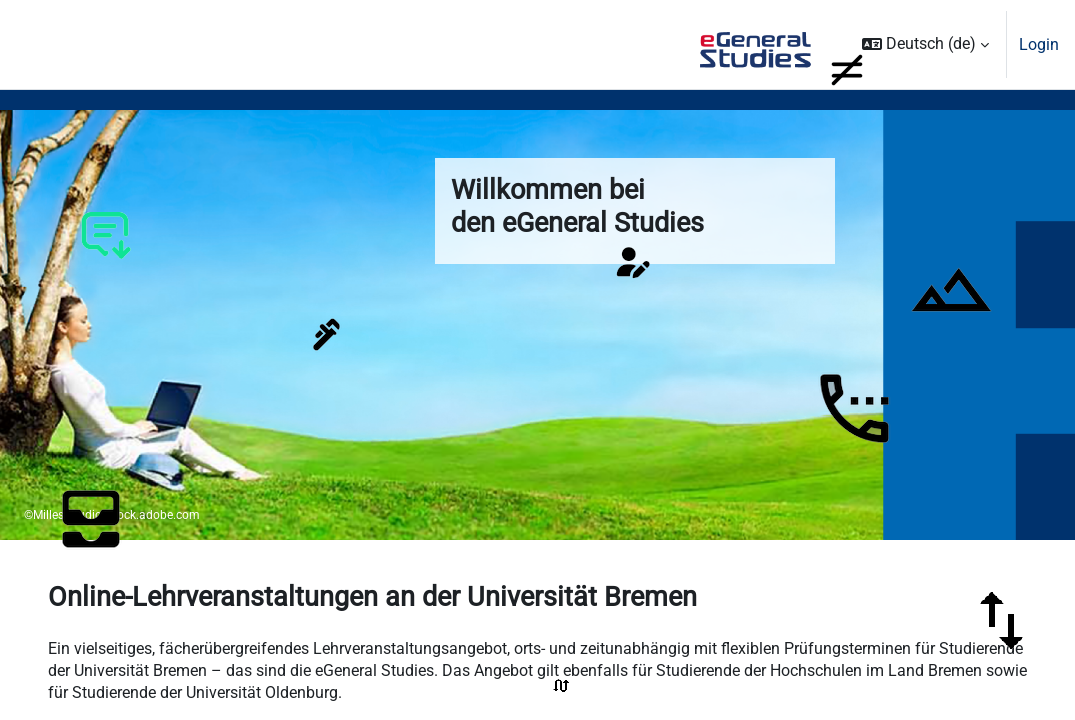 Image resolution: width=1075 pixels, height=720 pixels. Describe the element at coordinates (1001, 620) in the screenshot. I see `import or export data` at that location.